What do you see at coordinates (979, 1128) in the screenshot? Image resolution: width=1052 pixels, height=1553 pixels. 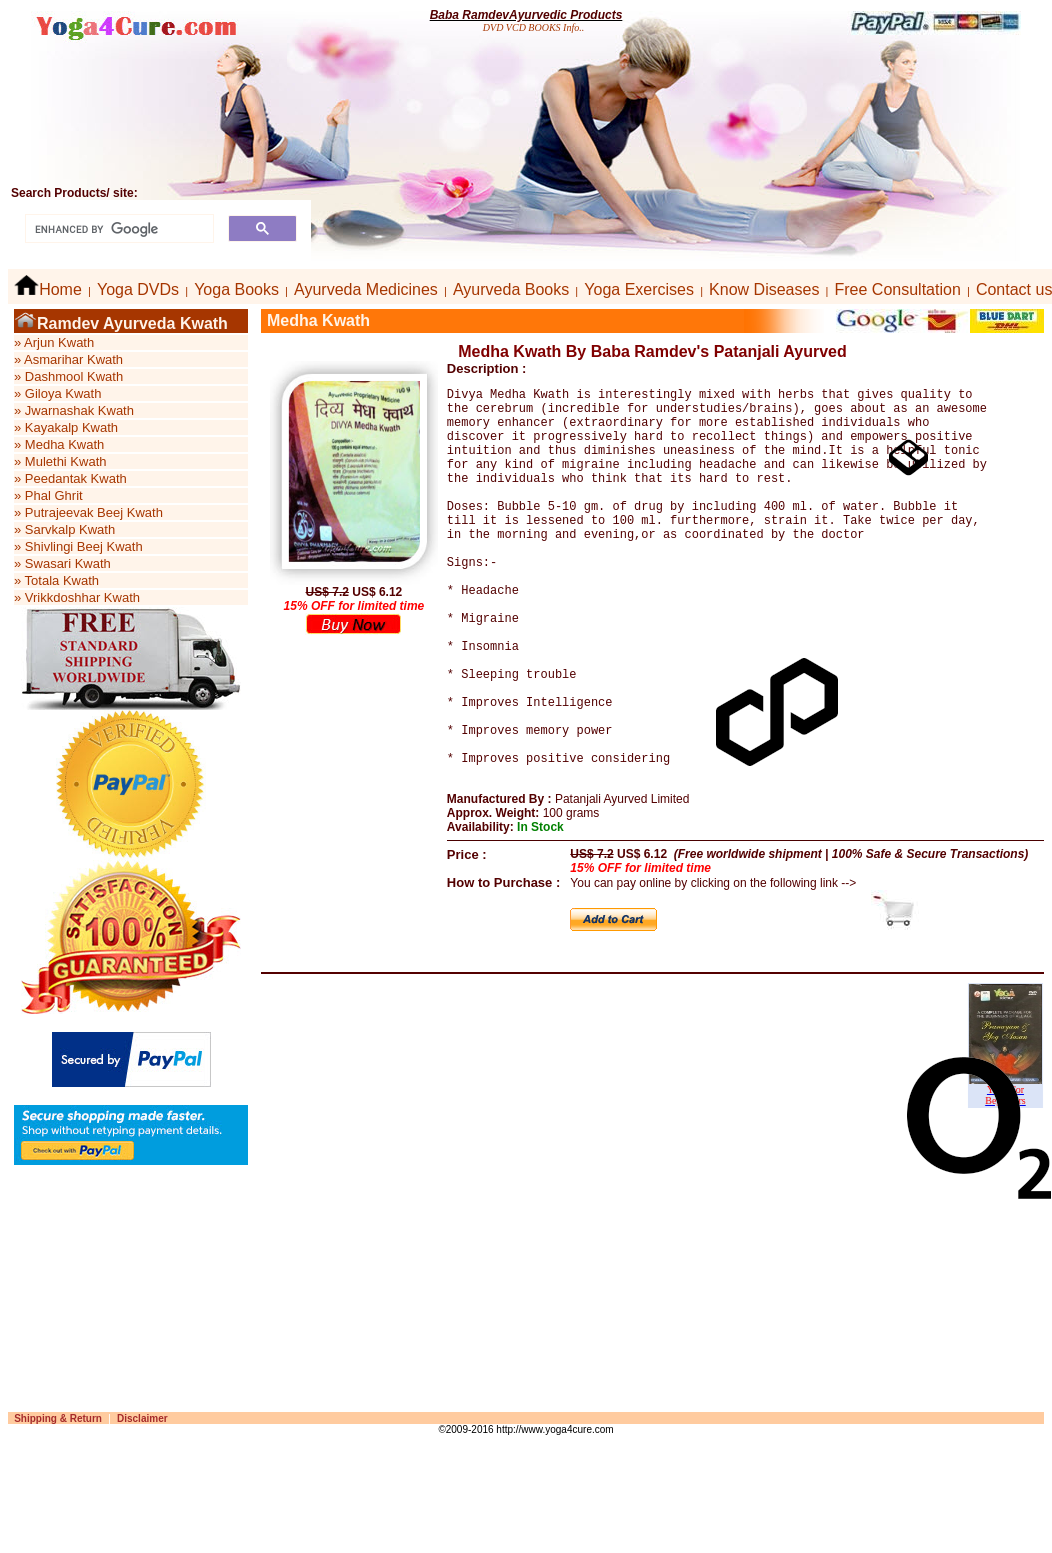 I see `O2 telecommunications brand logo` at bounding box center [979, 1128].